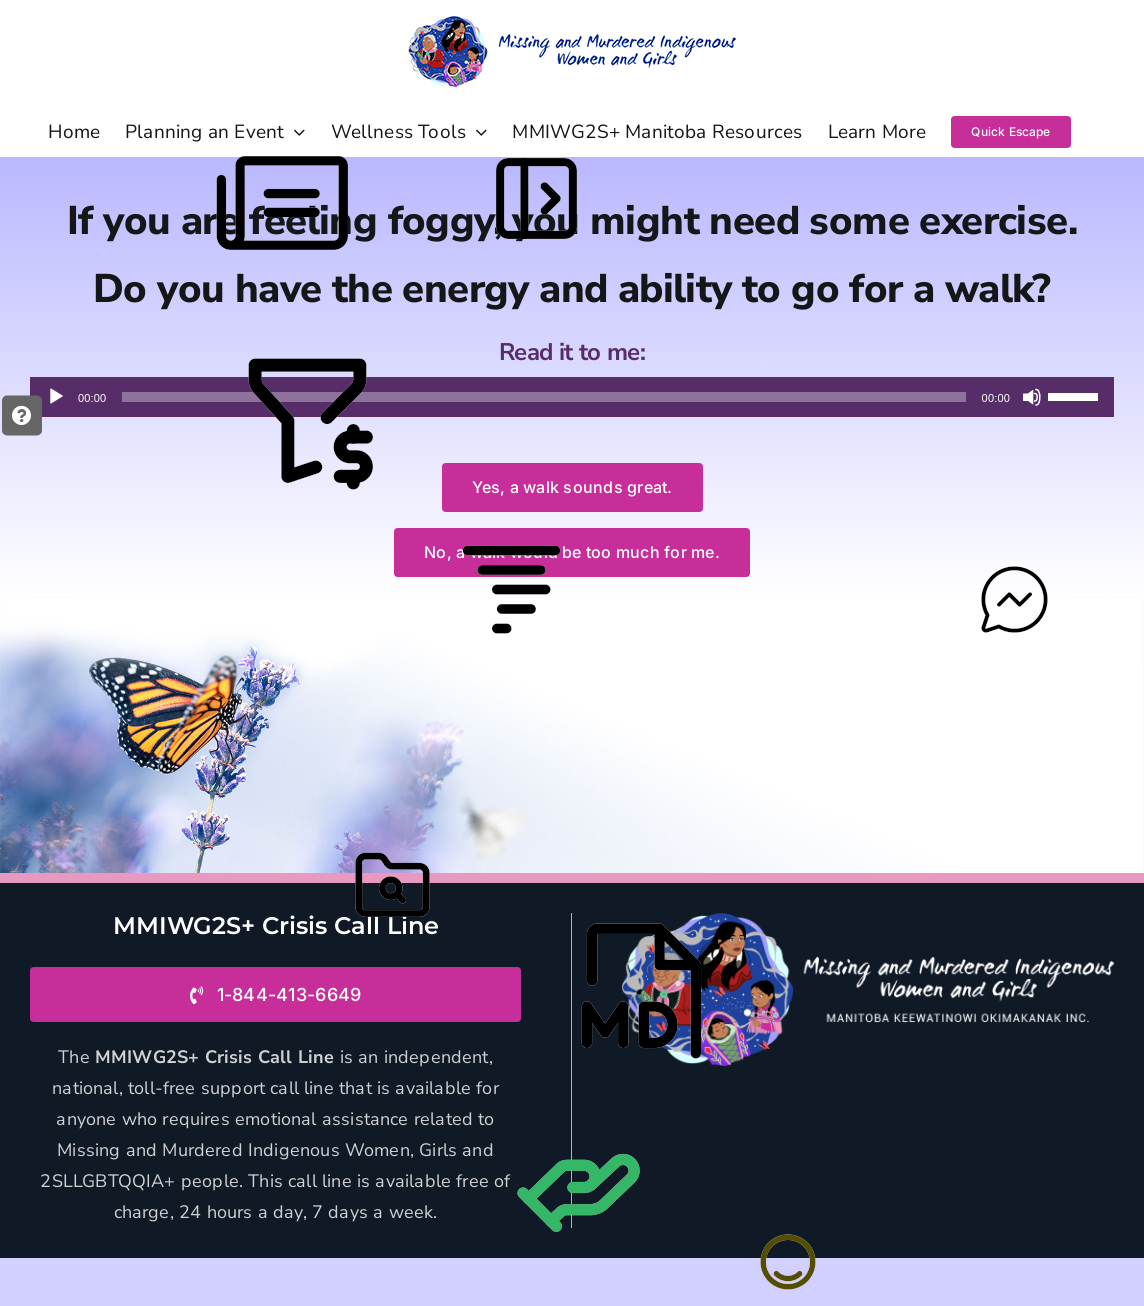 Image resolution: width=1144 pixels, height=1306 pixels. Describe the element at coordinates (644, 991) in the screenshot. I see `markdown file type indicator` at that location.